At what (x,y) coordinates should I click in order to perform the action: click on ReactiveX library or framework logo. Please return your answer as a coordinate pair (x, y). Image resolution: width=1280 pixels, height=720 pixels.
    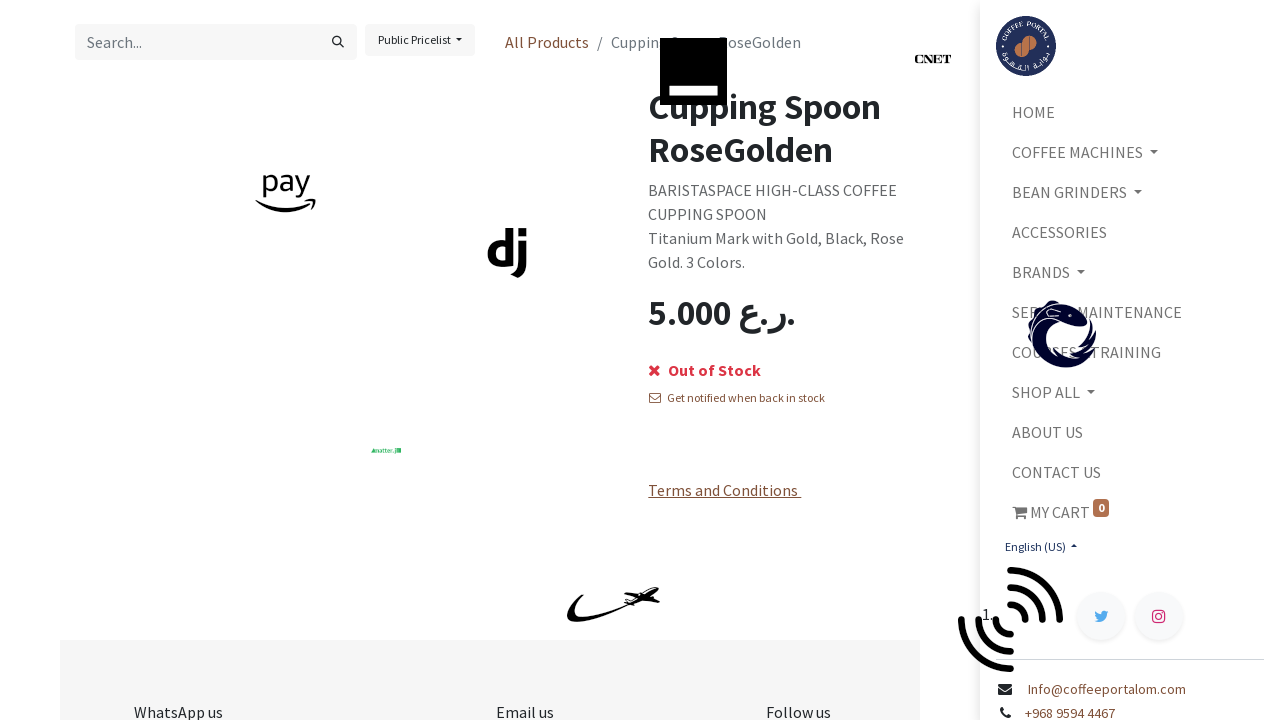
    Looking at the image, I should click on (1062, 334).